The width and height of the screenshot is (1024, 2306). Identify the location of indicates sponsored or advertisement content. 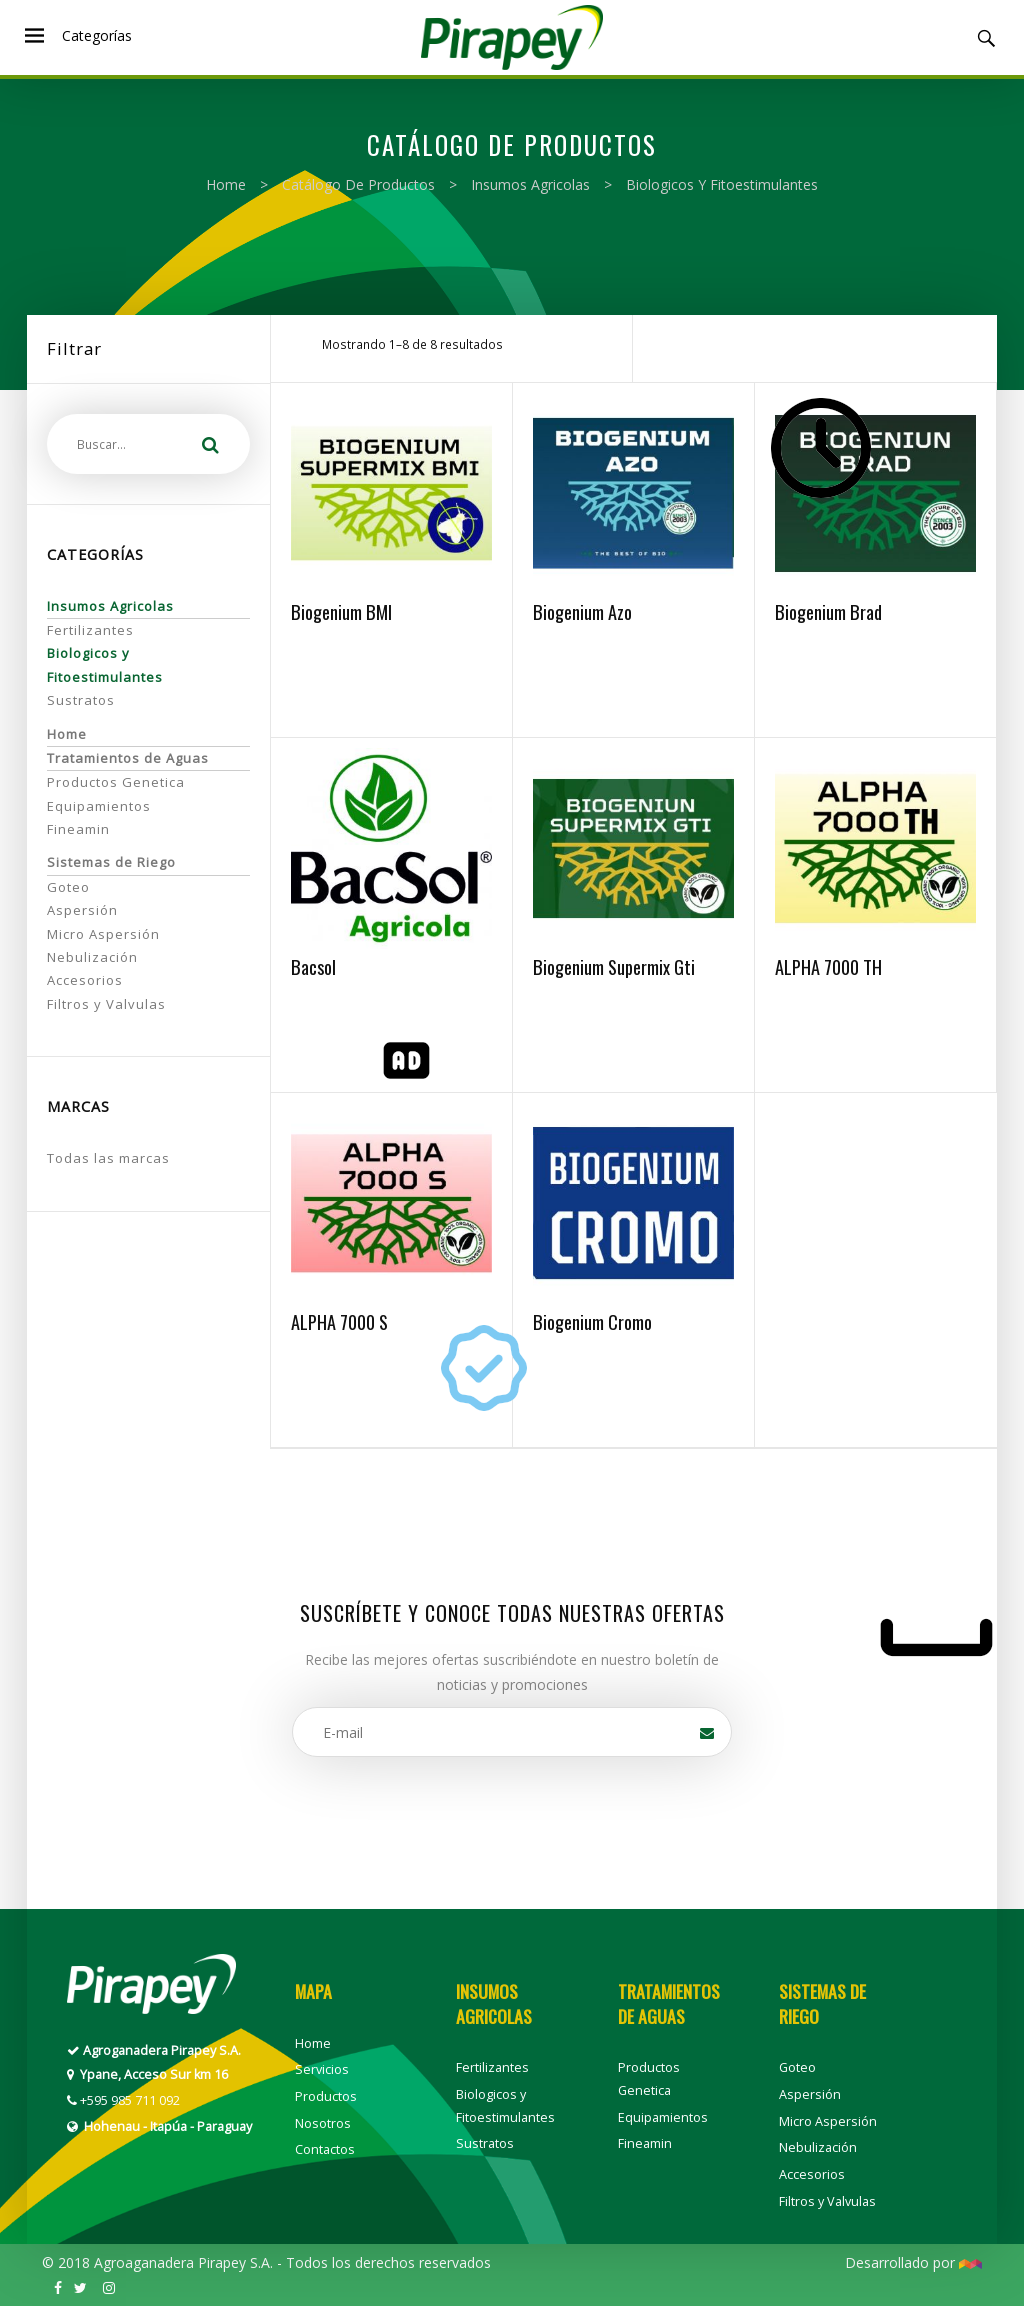
(406, 1060).